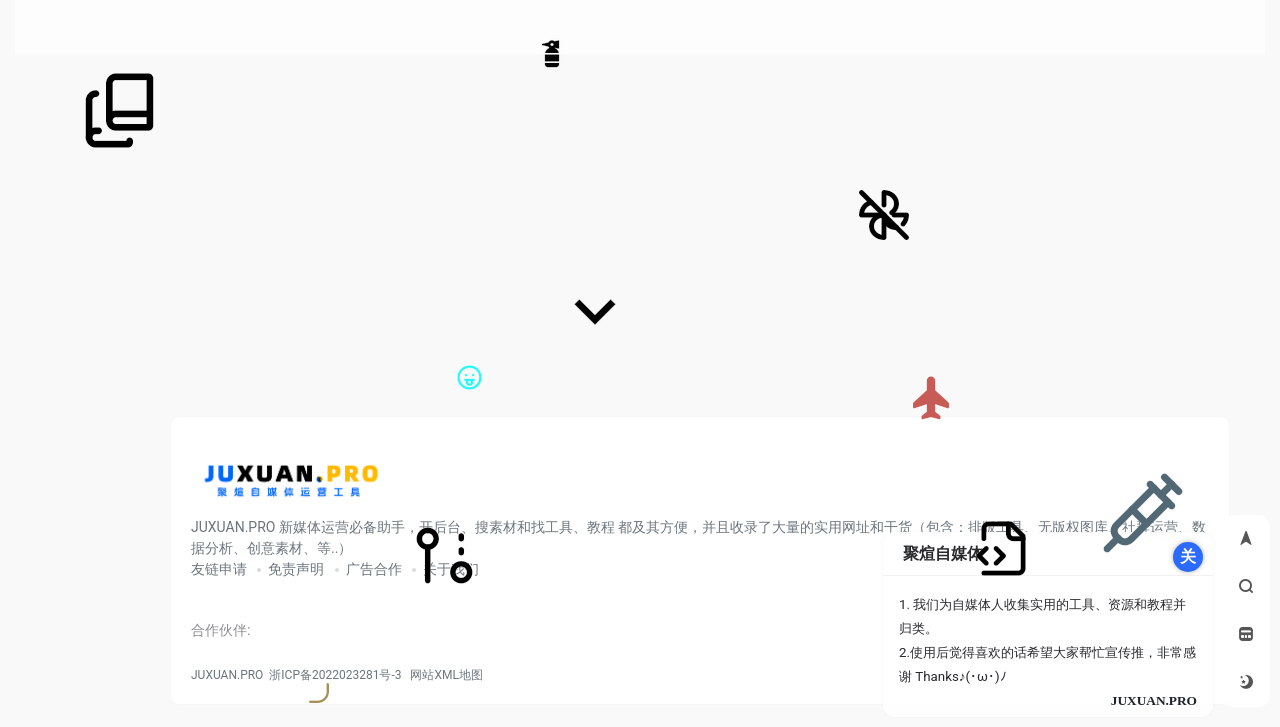  Describe the element at coordinates (469, 377) in the screenshot. I see `add a playful or silly reaction` at that location.